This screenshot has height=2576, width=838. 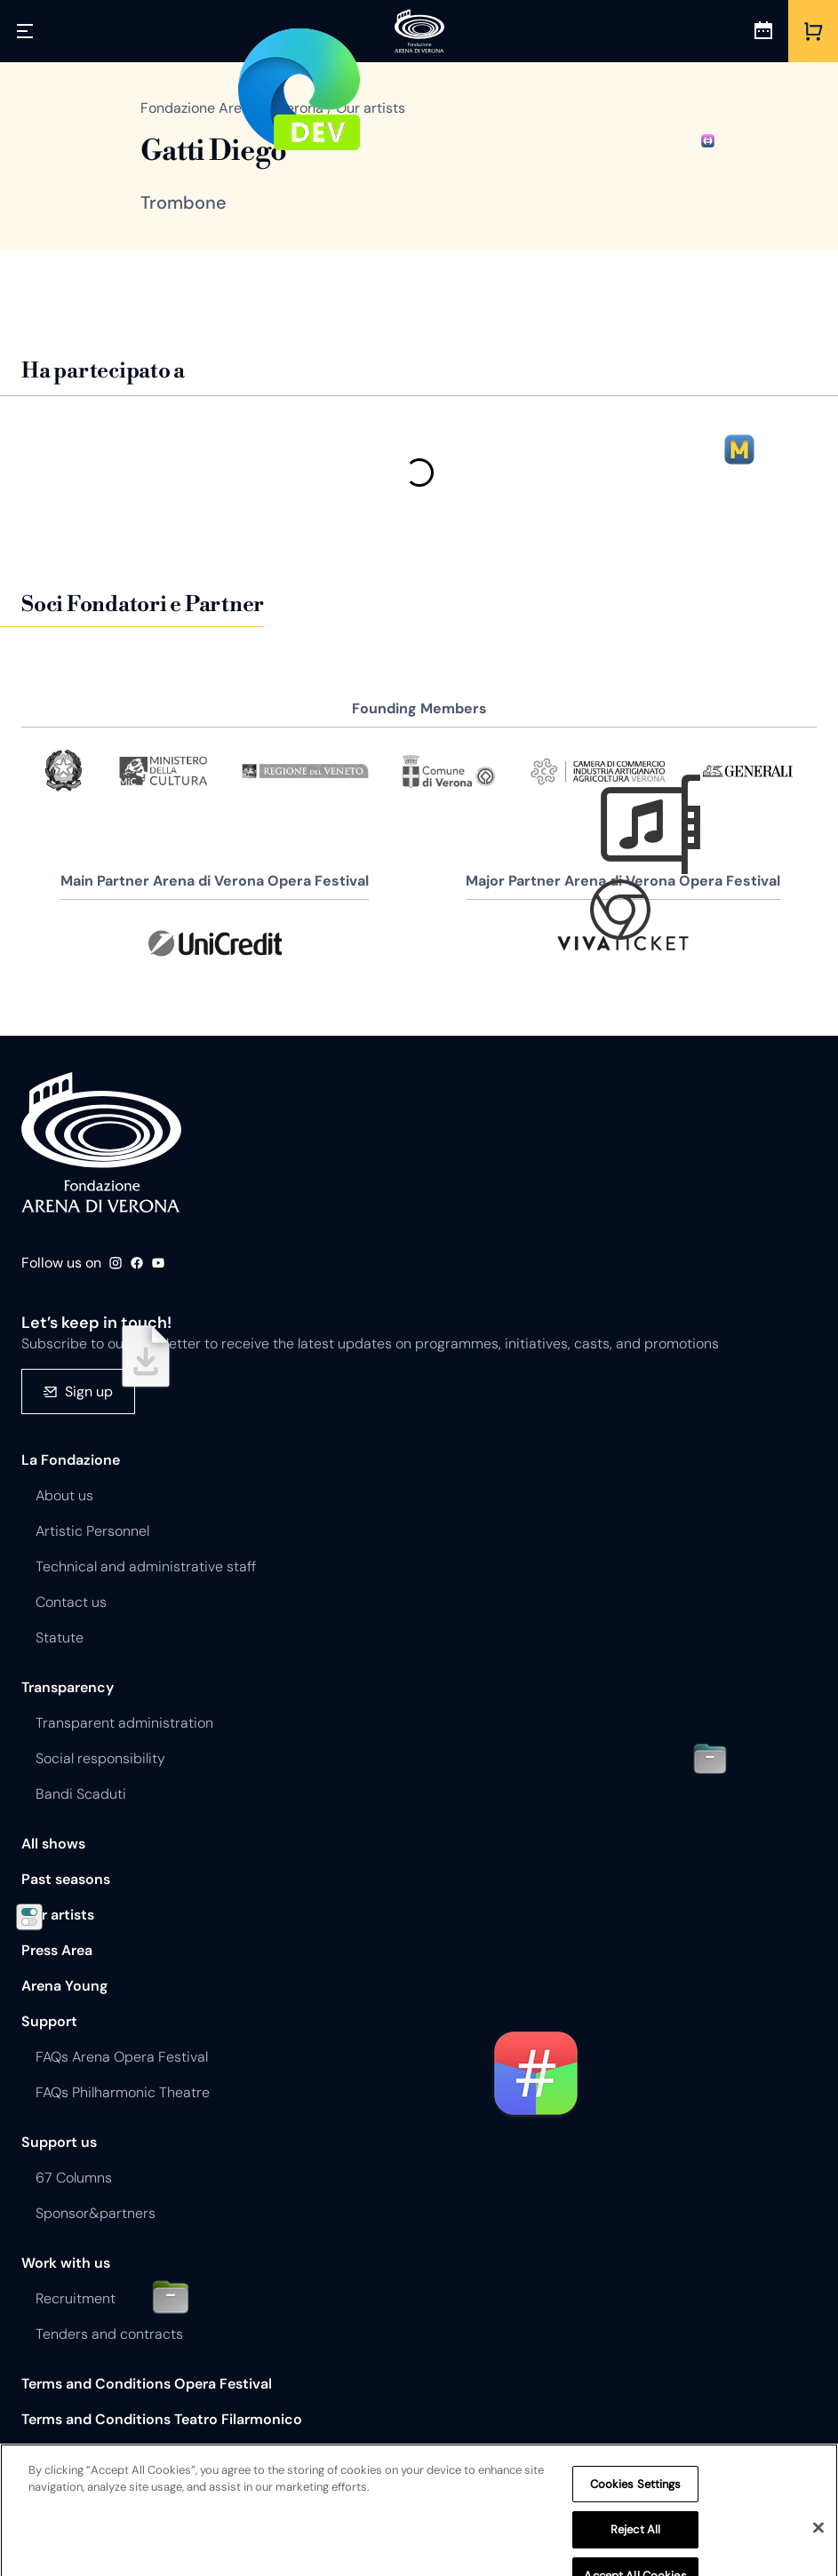 What do you see at coordinates (707, 140) in the screenshot?
I see `open HyperPlay gaming launcher` at bounding box center [707, 140].